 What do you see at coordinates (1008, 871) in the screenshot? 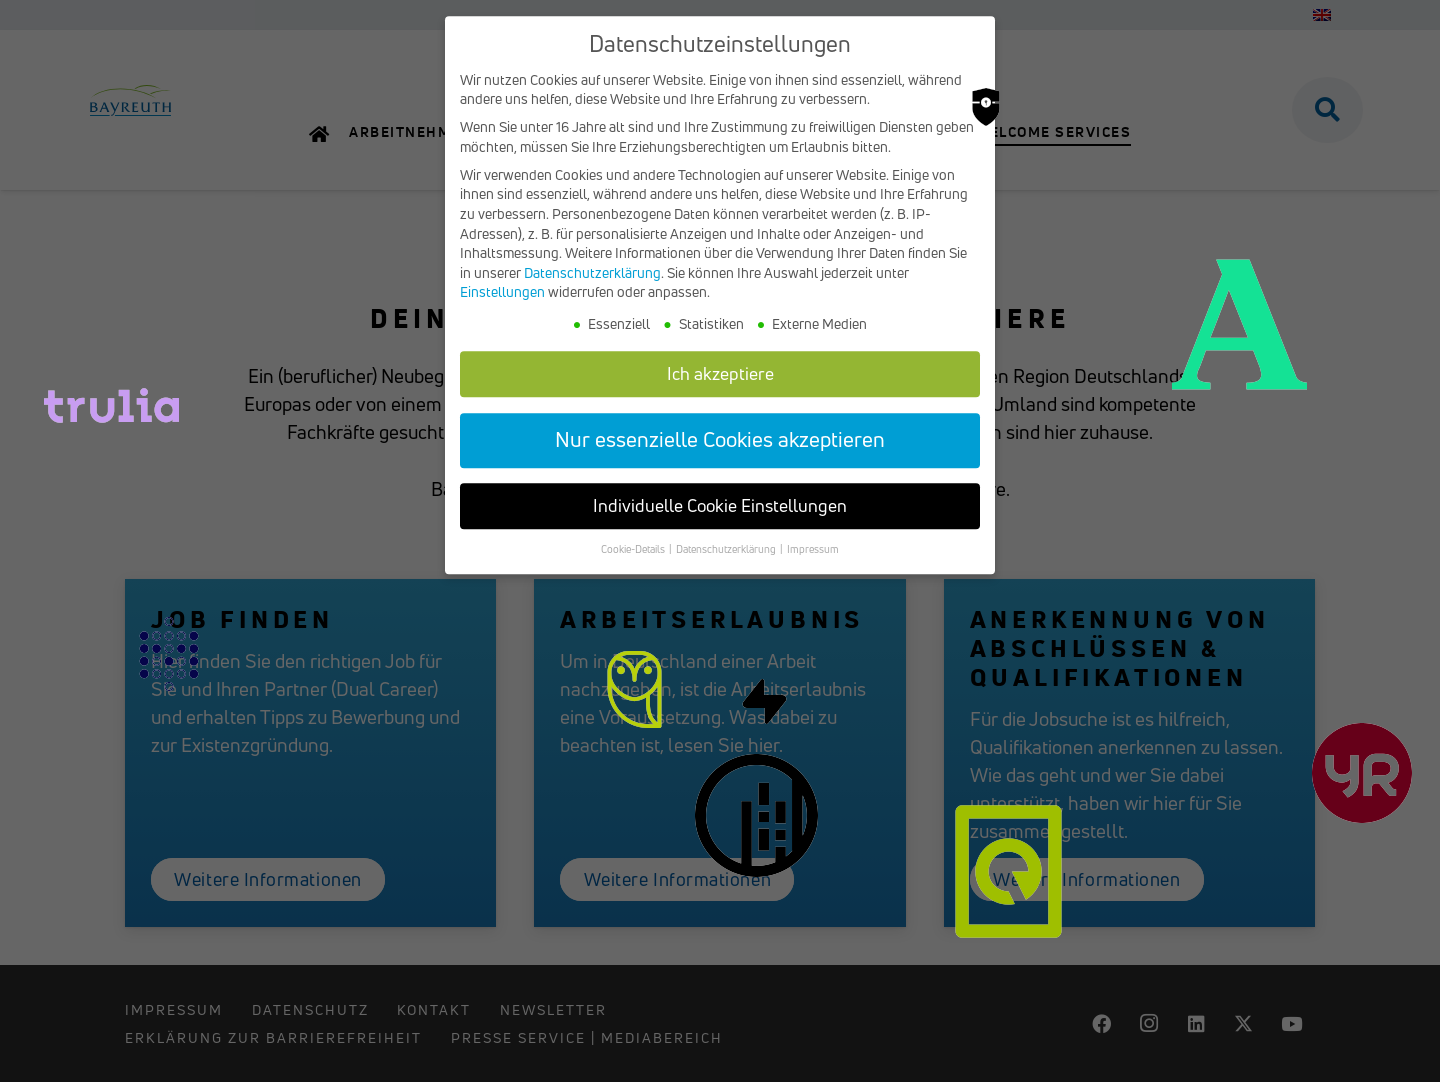
I see `recover data from device` at bounding box center [1008, 871].